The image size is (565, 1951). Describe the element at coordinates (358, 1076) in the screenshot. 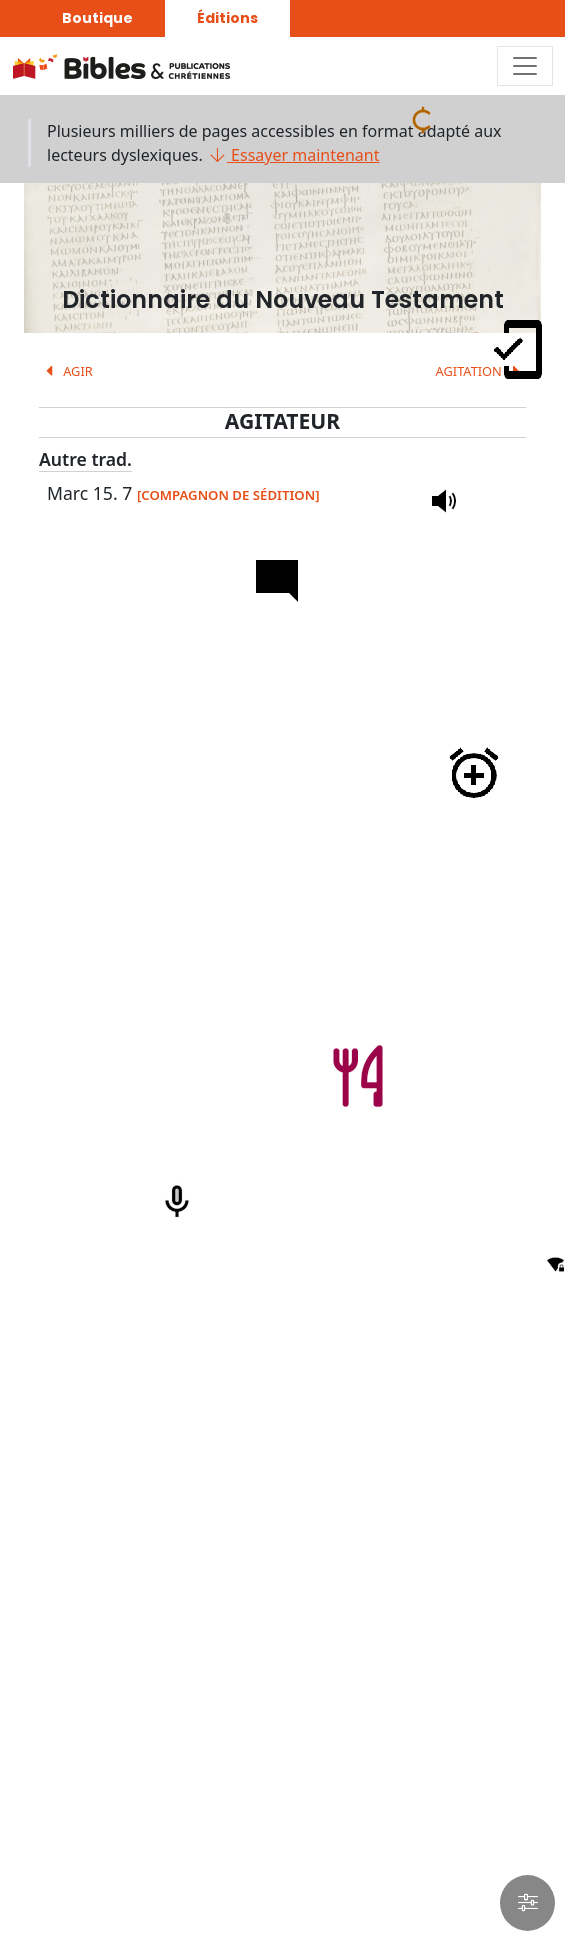

I see `access restaurant or dining options` at that location.